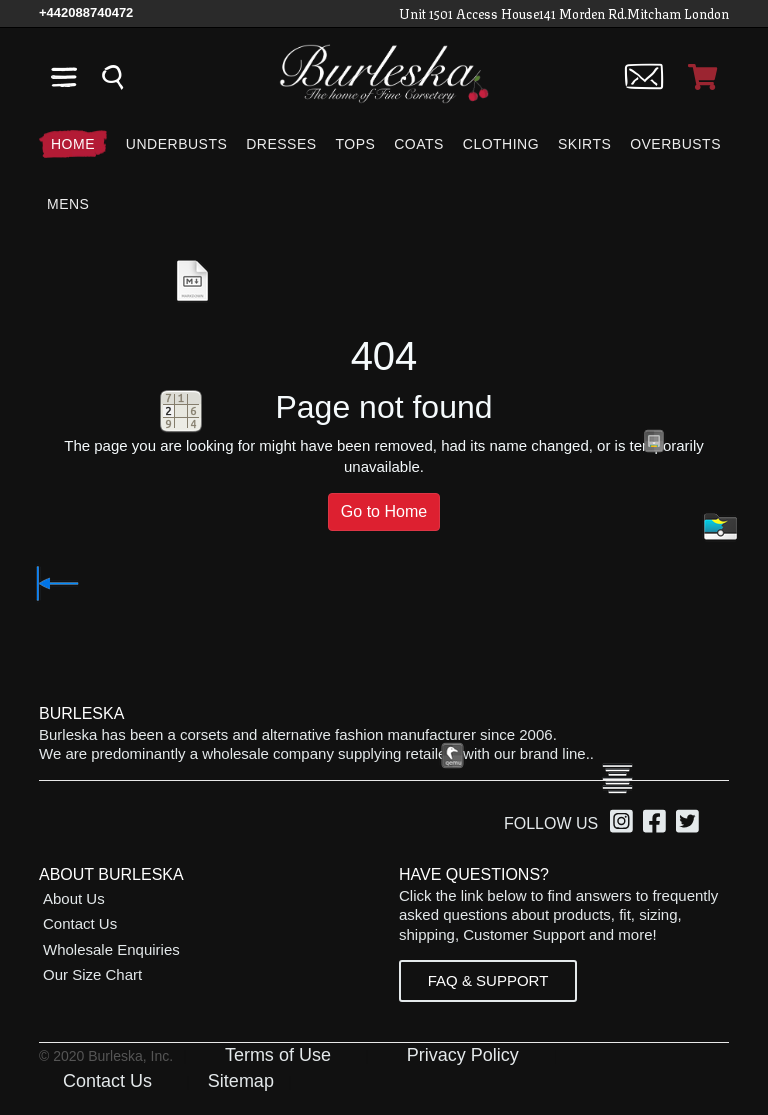 The width and height of the screenshot is (768, 1115). Describe the element at coordinates (452, 755) in the screenshot. I see `qemu virtual disk image file` at that location.